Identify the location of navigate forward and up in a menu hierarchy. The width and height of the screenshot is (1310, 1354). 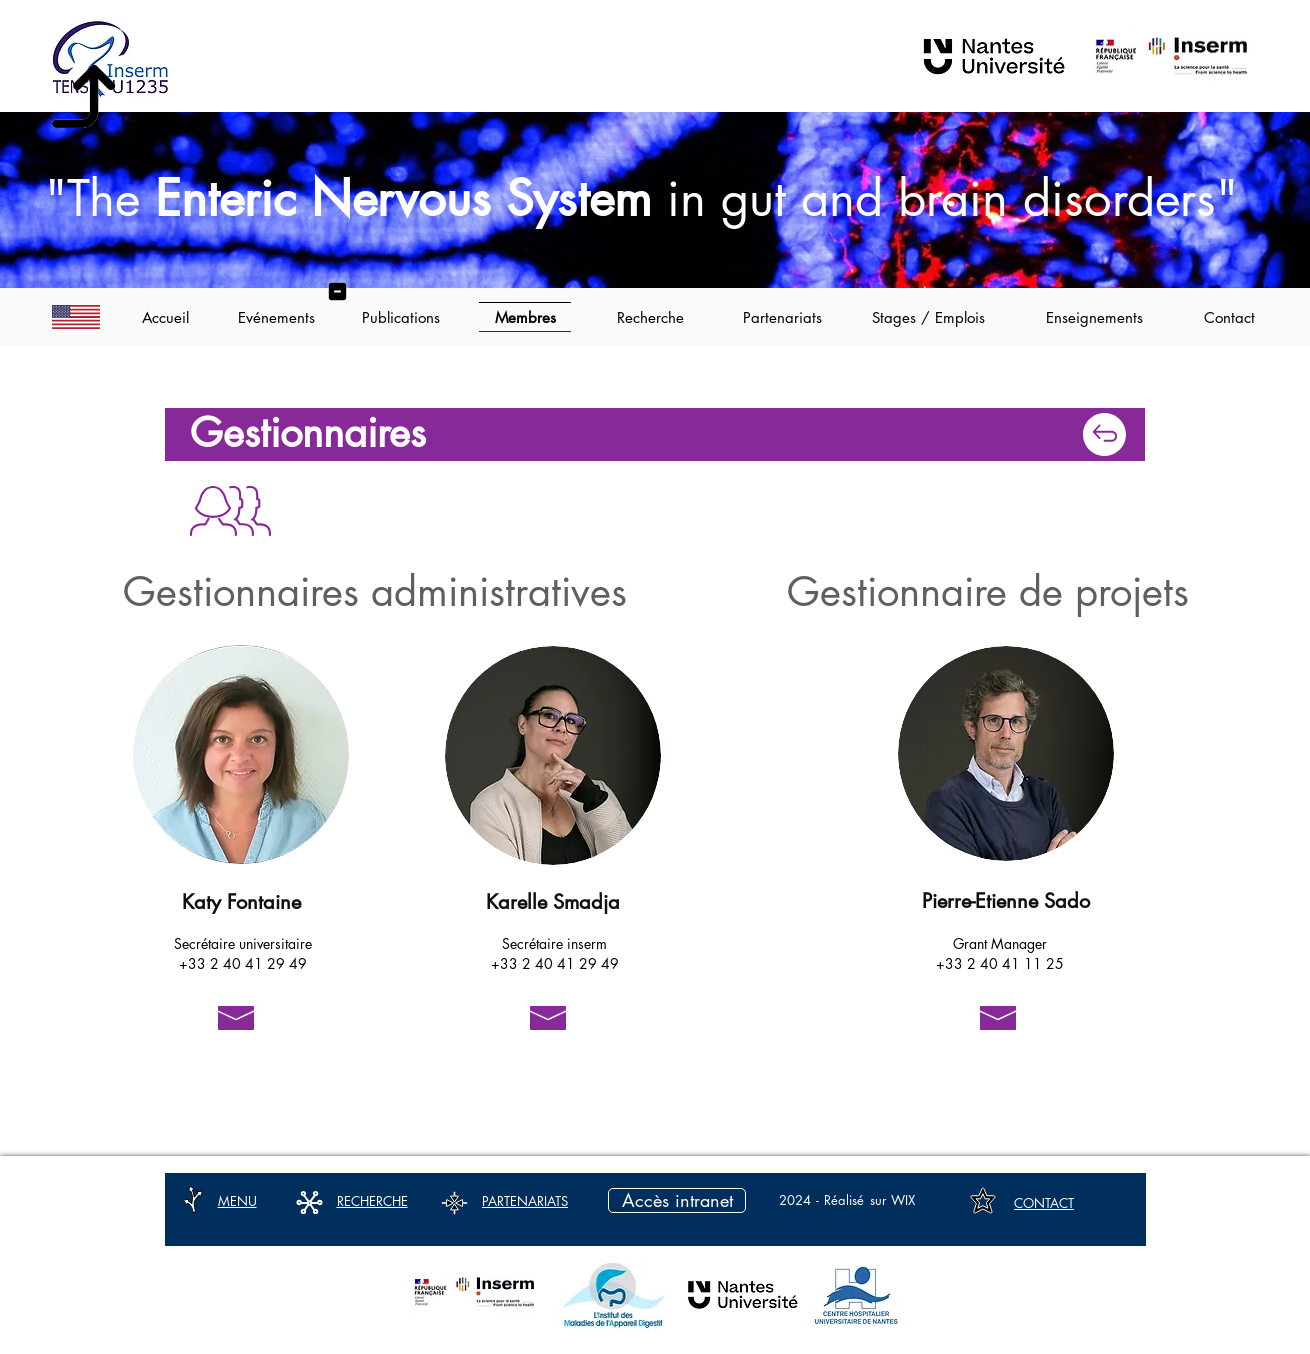
(81, 98).